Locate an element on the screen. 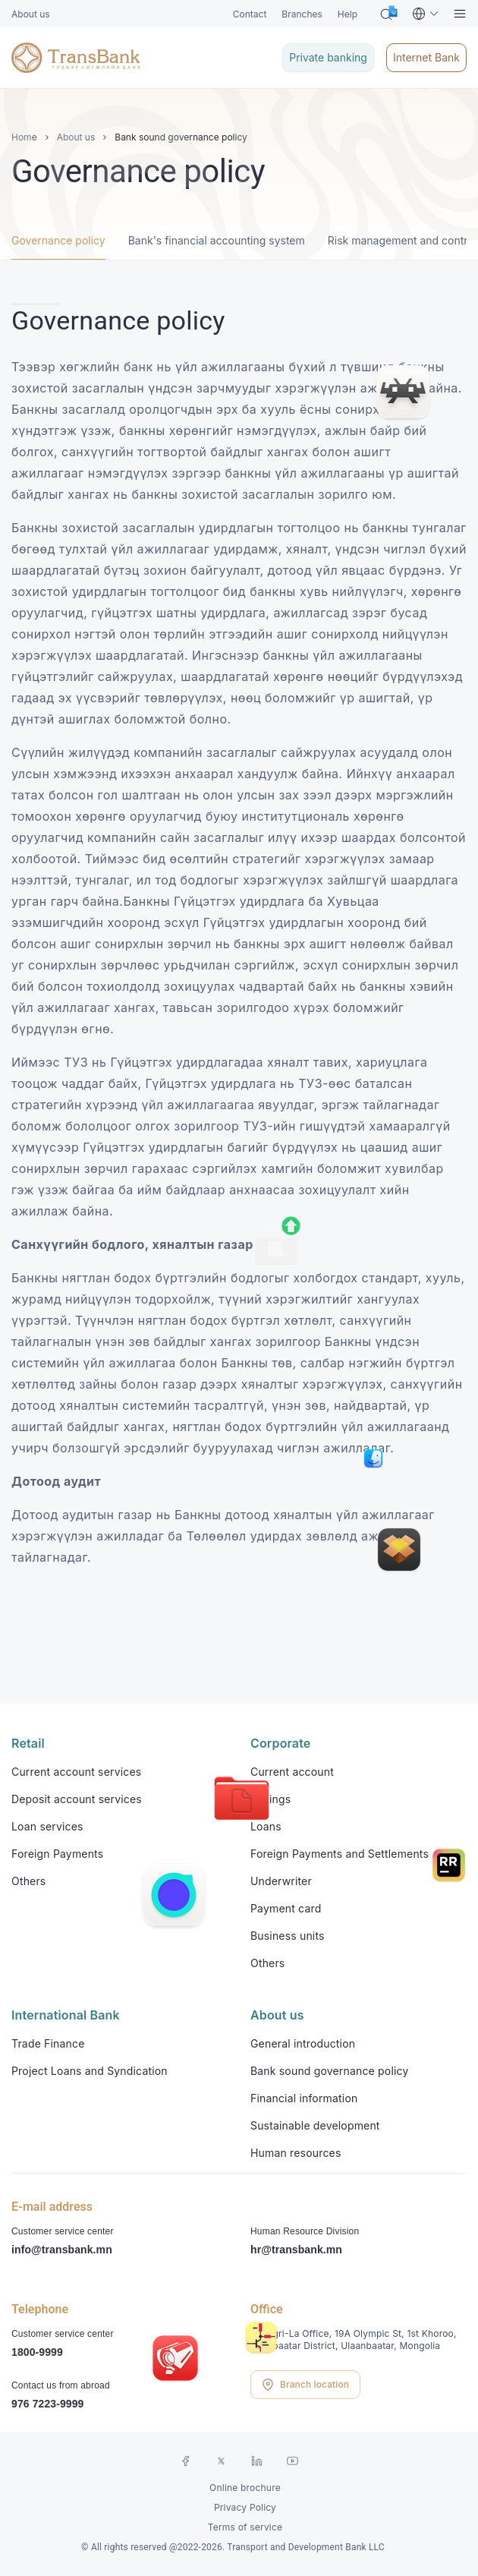 The height and width of the screenshot is (2576, 478). open mercury browser app is located at coordinates (174, 1895).